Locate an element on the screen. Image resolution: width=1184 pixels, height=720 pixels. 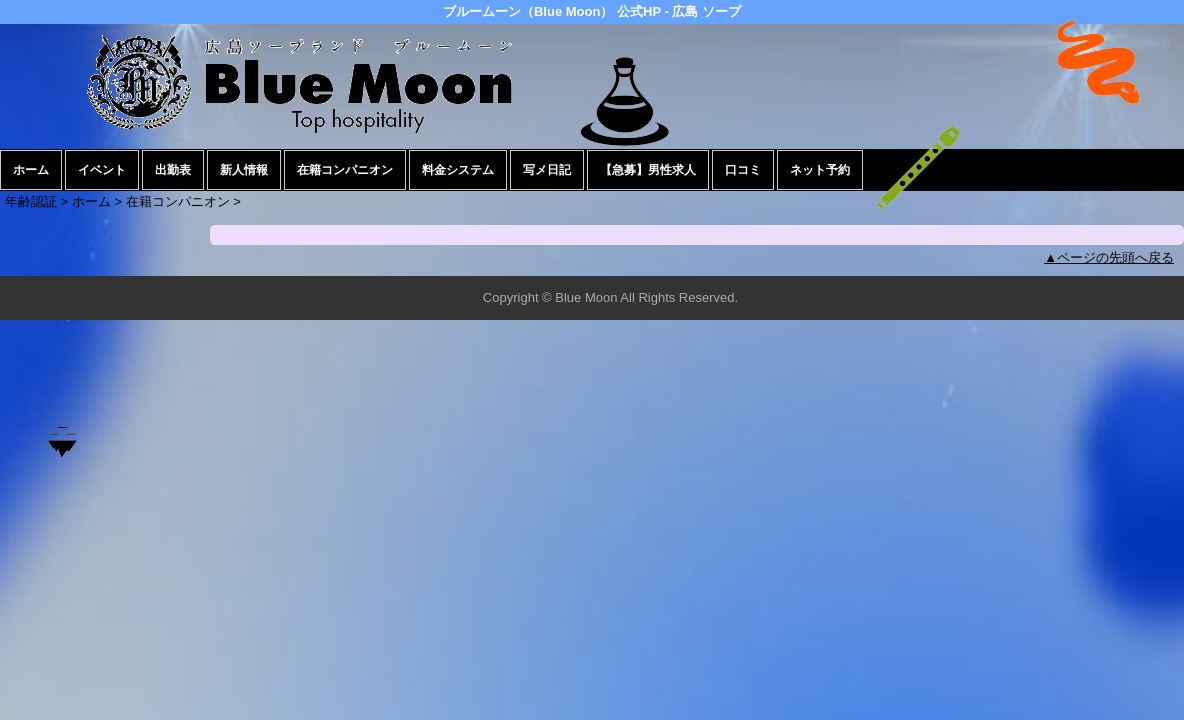
use a potion item from inventory is located at coordinates (624, 101).